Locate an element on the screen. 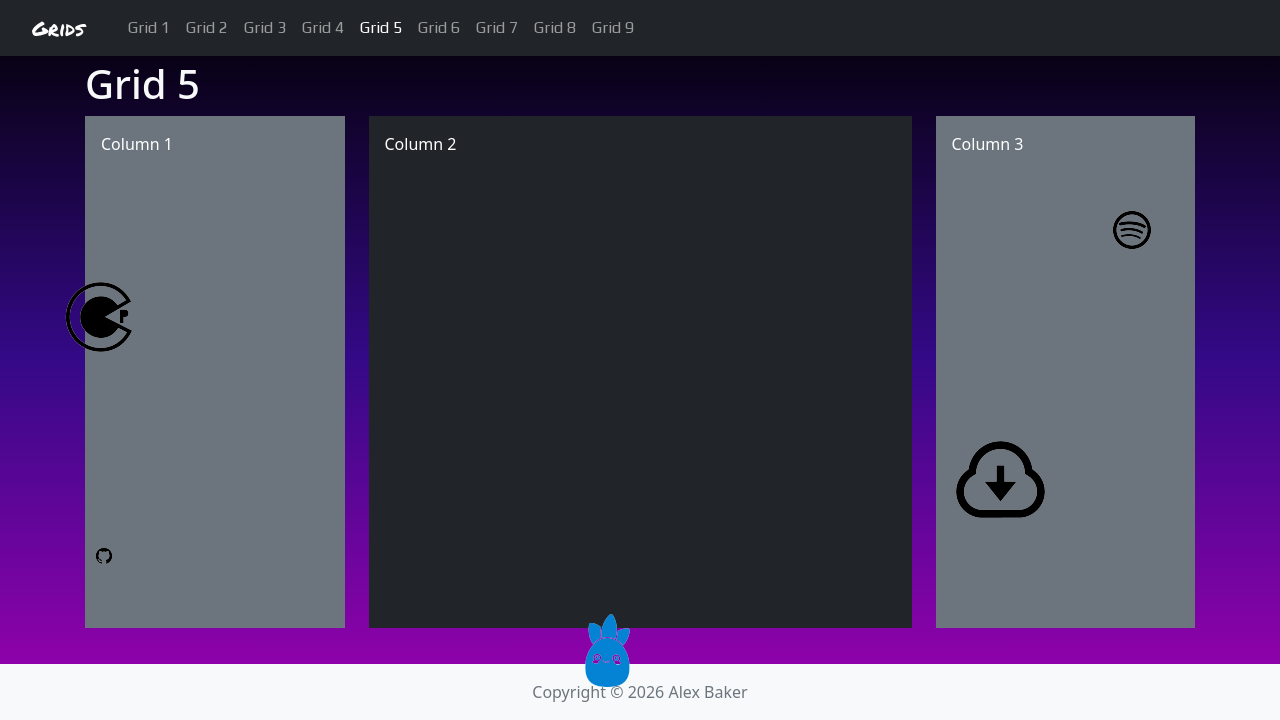 Image resolution: width=1280 pixels, height=720 pixels. codiepie brand logo is located at coordinates (99, 317).